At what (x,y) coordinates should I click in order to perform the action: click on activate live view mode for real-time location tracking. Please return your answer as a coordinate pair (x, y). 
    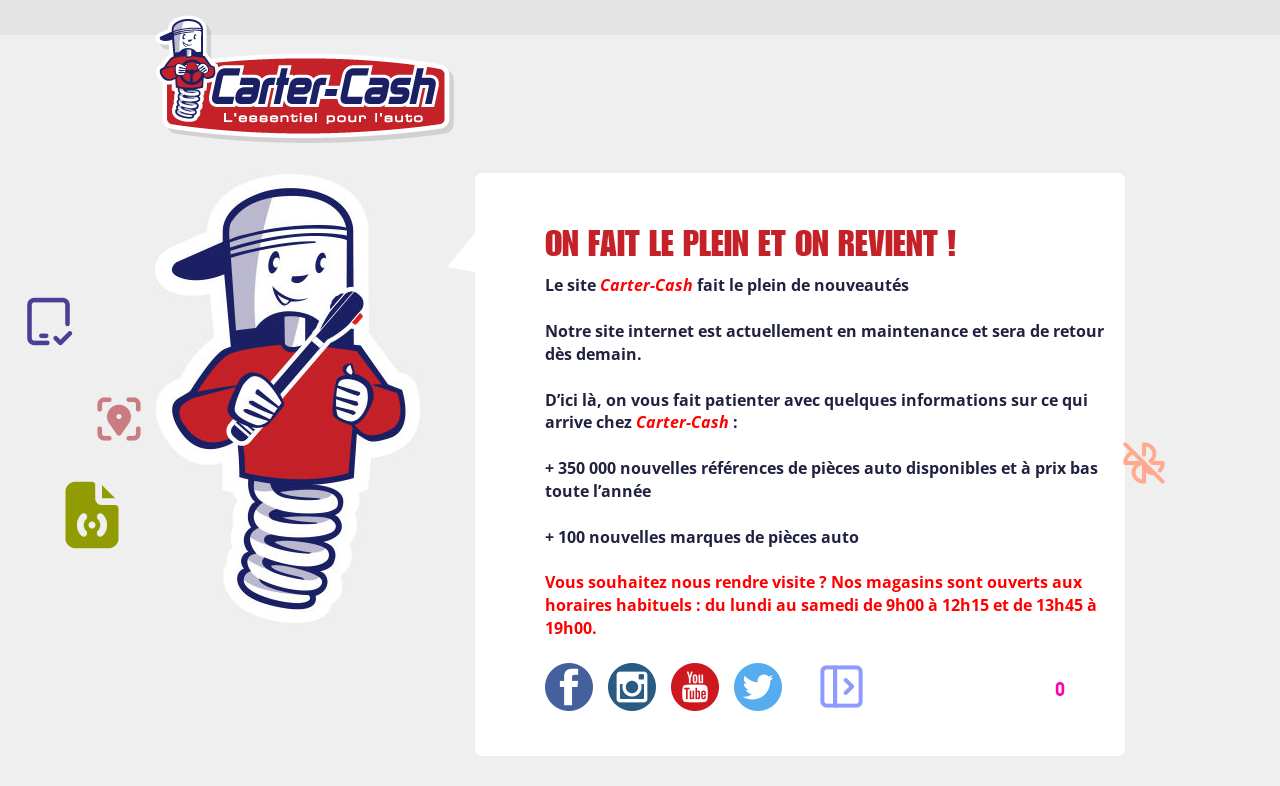
    Looking at the image, I should click on (119, 419).